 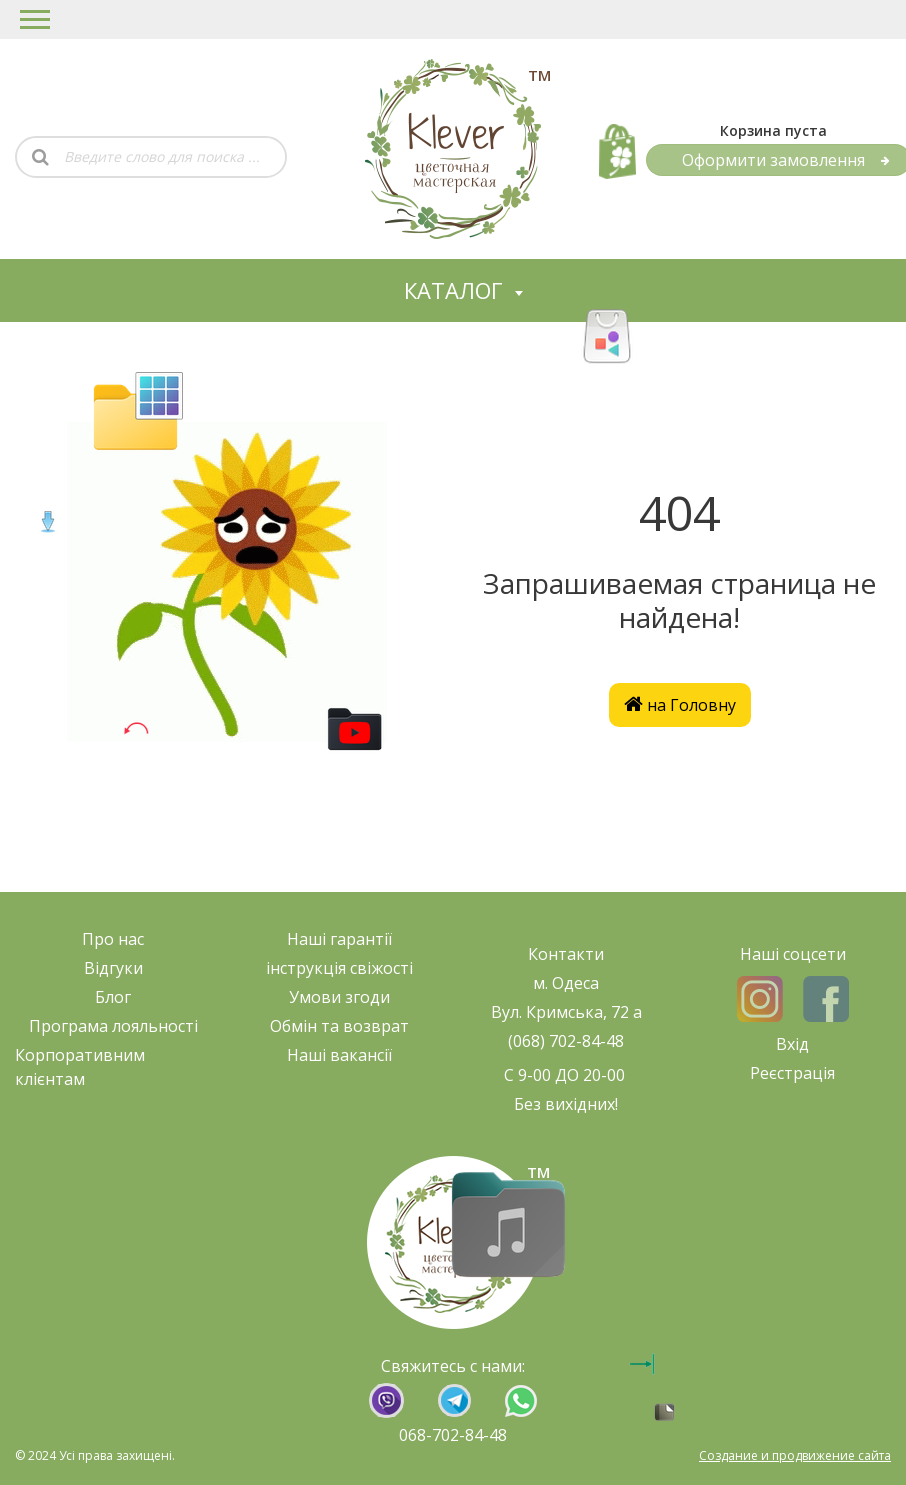 What do you see at coordinates (607, 336) in the screenshot?
I see `open the software center to browse and install apps` at bounding box center [607, 336].